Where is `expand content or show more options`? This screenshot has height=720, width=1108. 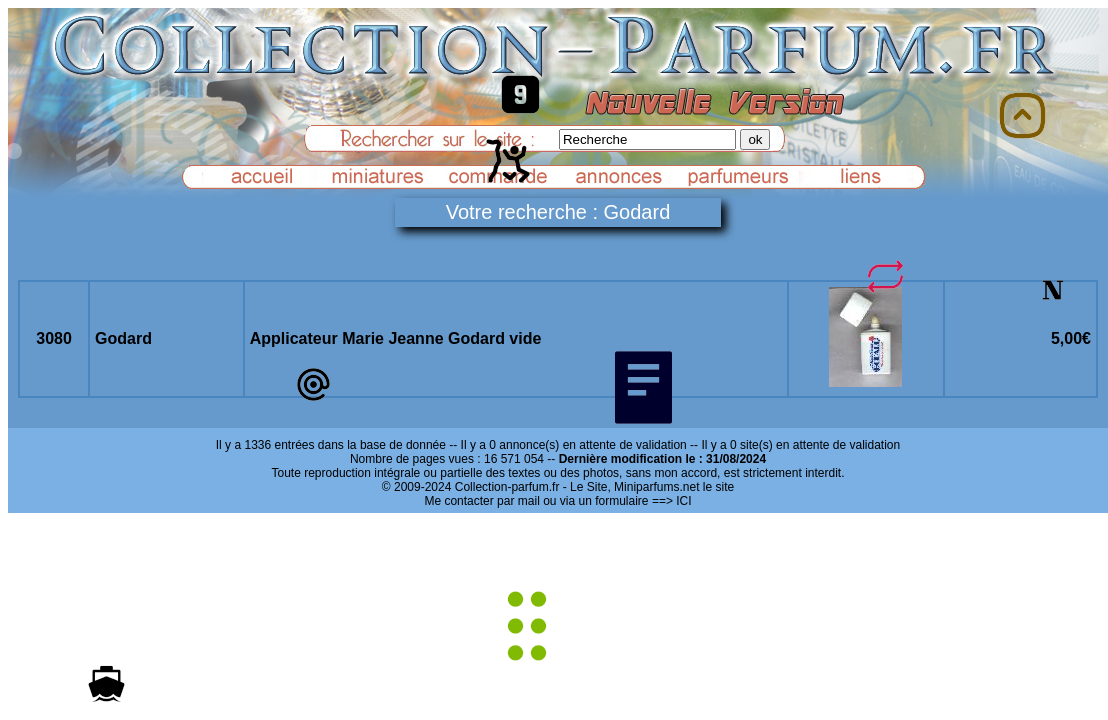 expand content or show more options is located at coordinates (1022, 115).